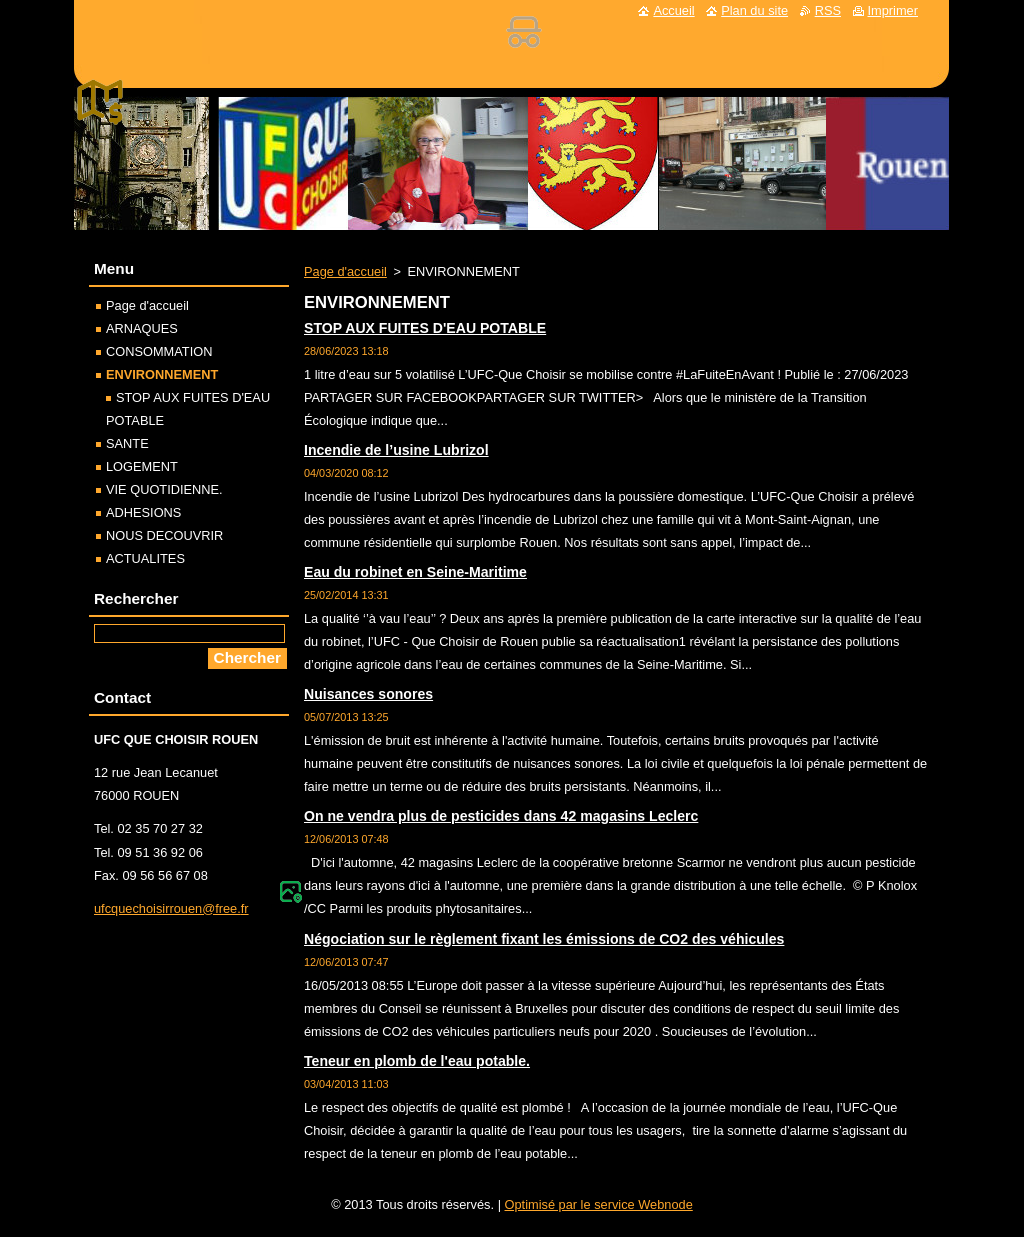 This screenshot has width=1024, height=1237. What do you see at coordinates (100, 100) in the screenshot?
I see `view location-based pricing or costs` at bounding box center [100, 100].